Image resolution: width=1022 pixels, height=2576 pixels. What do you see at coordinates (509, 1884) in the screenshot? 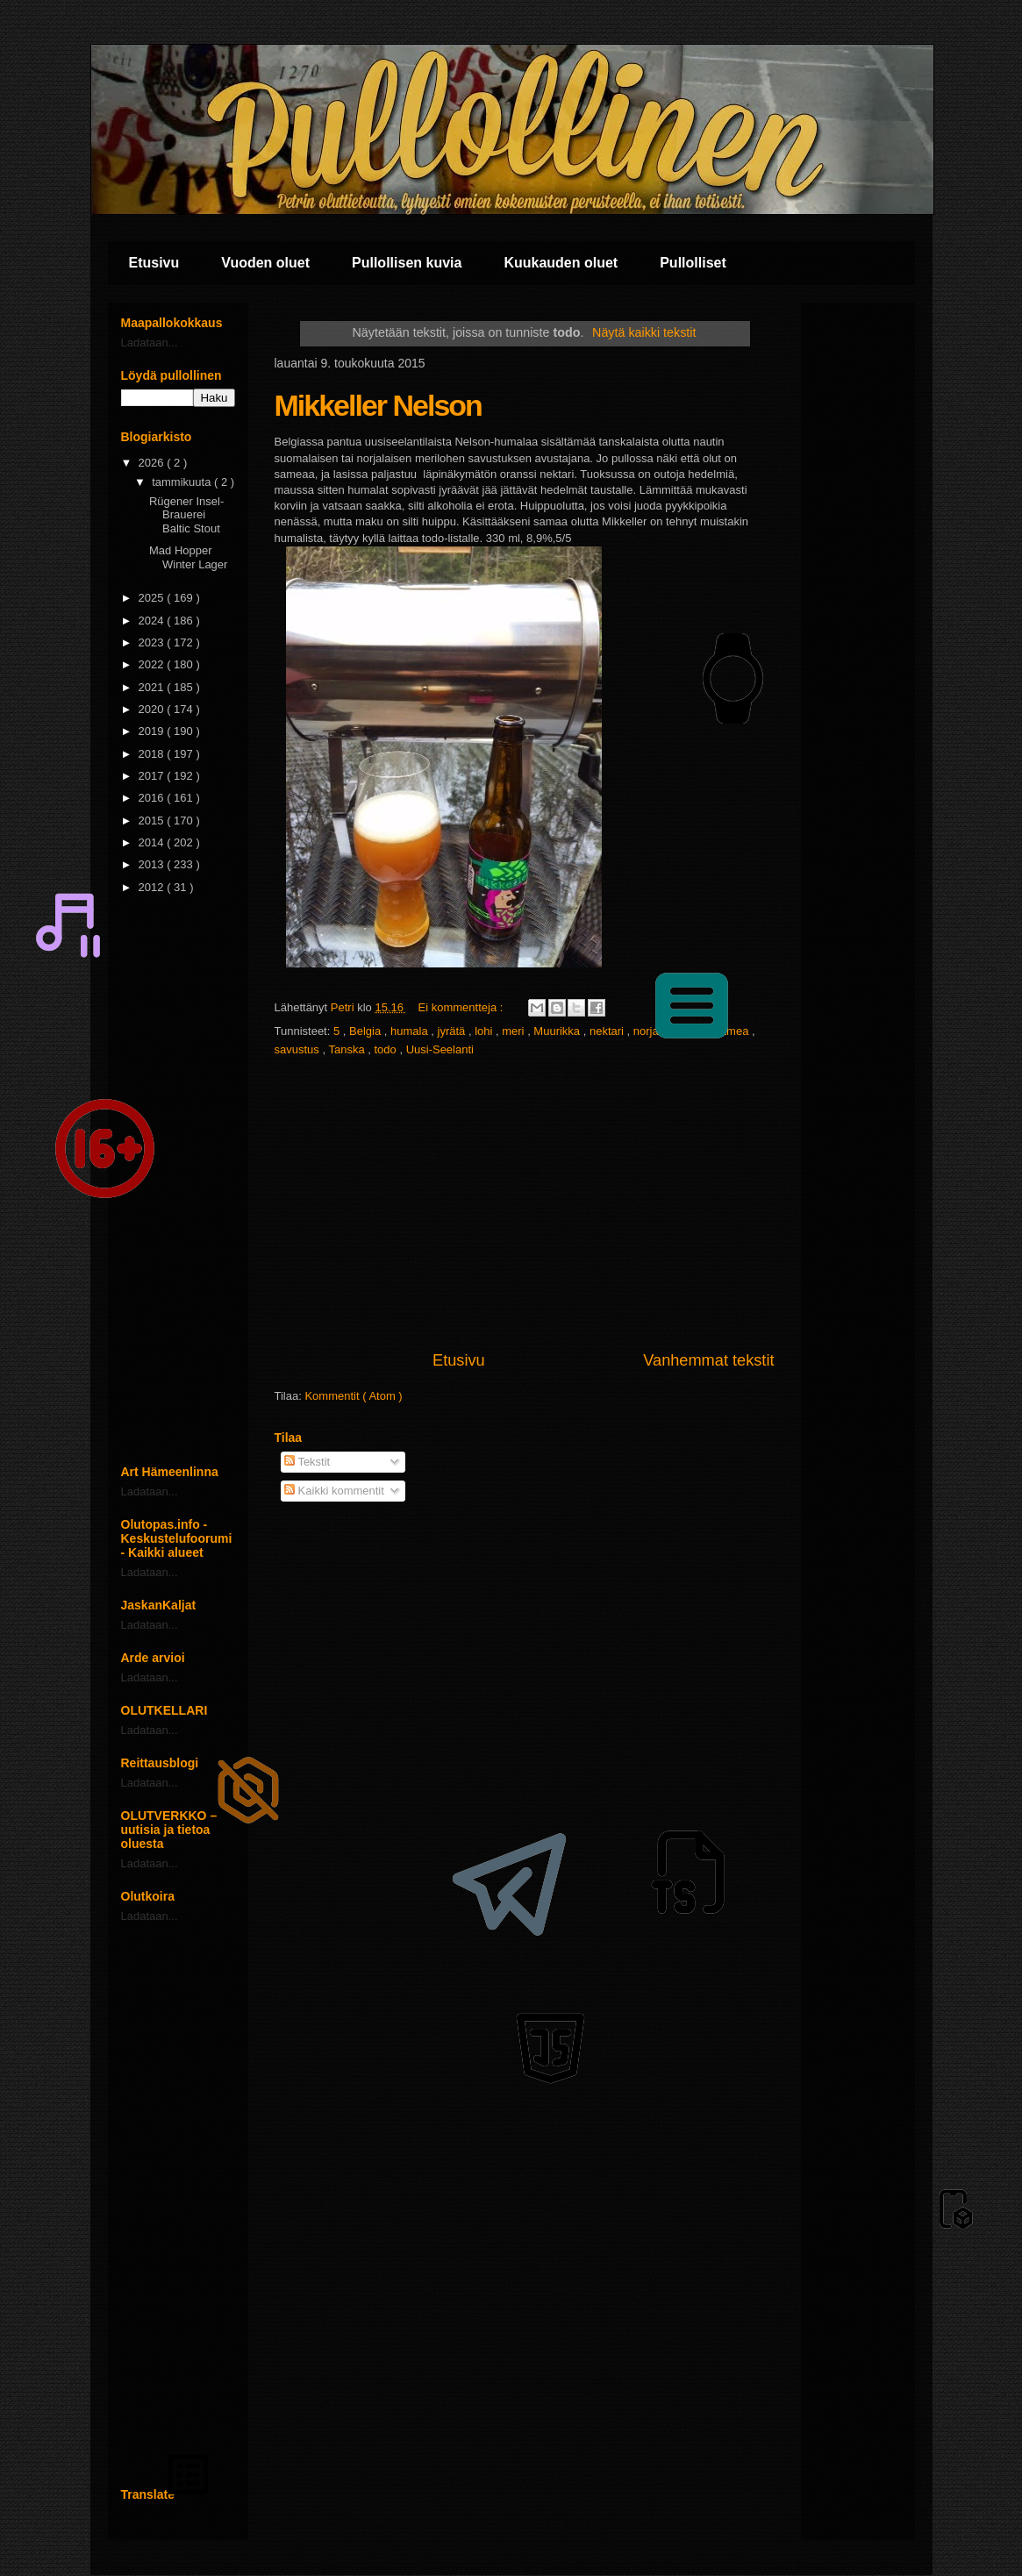
I see `open telegram messaging app` at bounding box center [509, 1884].